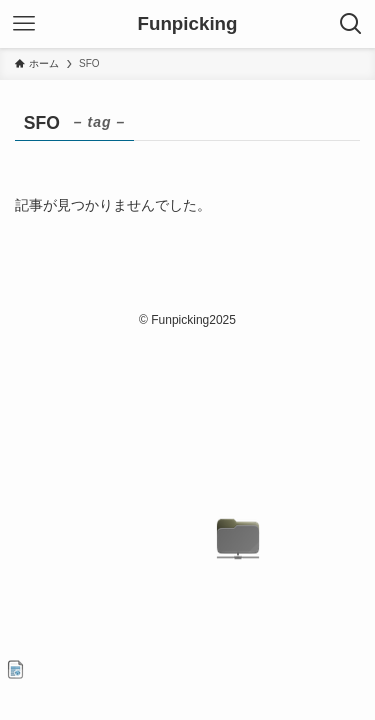 The width and height of the screenshot is (375, 720). What do you see at coordinates (15, 669) in the screenshot?
I see `libreoffice web document file type` at bounding box center [15, 669].